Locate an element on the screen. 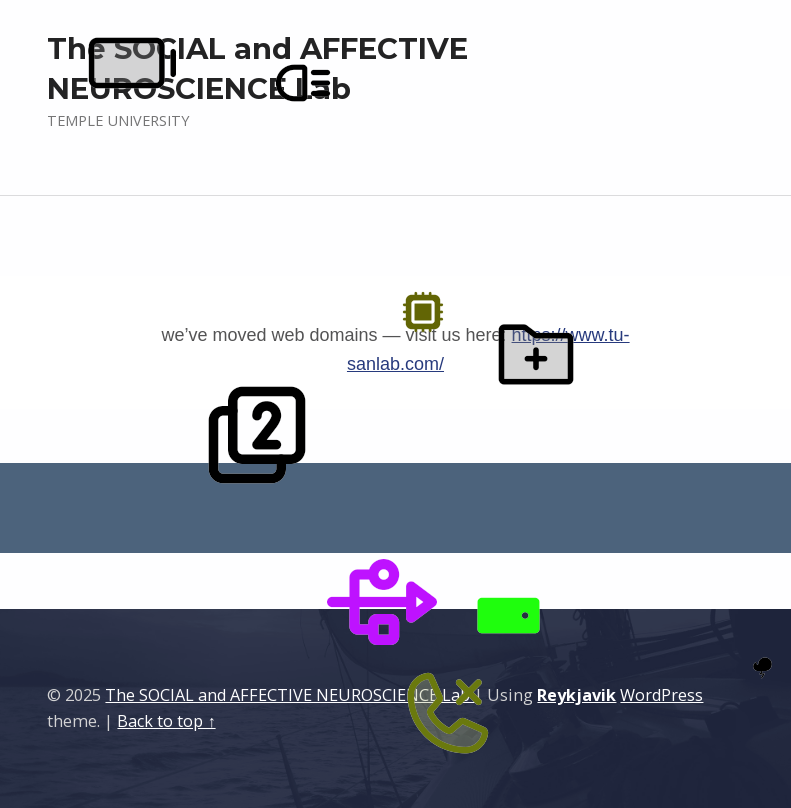 The width and height of the screenshot is (791, 808). indicates battery is empty or depleted is located at coordinates (131, 63).